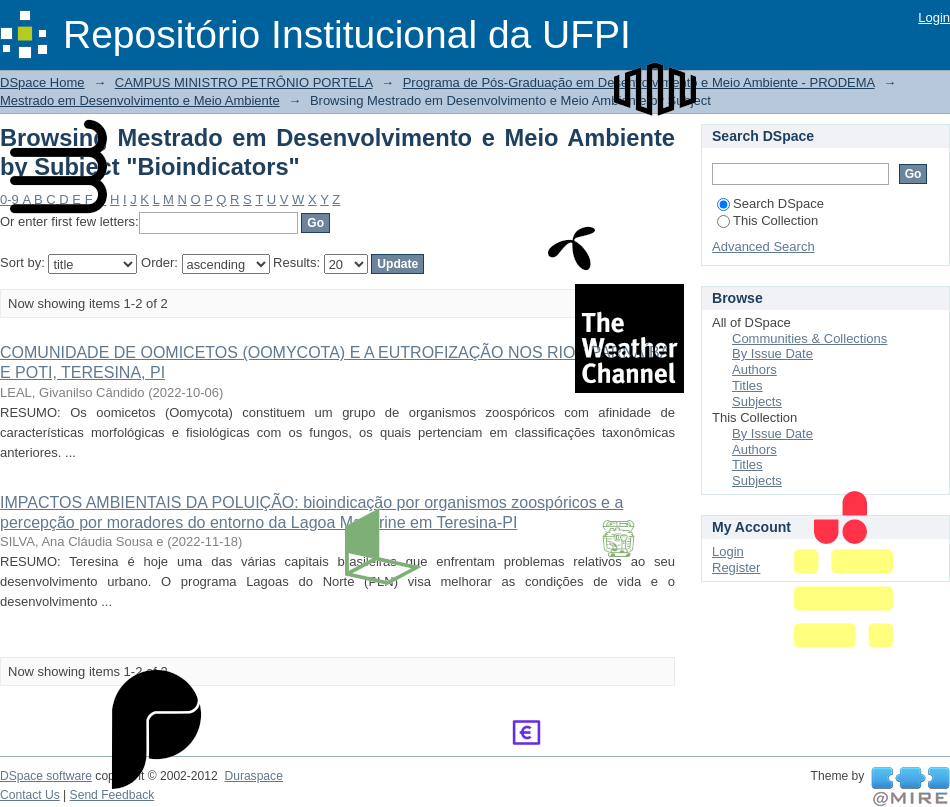  Describe the element at coordinates (571, 248) in the screenshot. I see `telenor telecommunications company logo` at that location.